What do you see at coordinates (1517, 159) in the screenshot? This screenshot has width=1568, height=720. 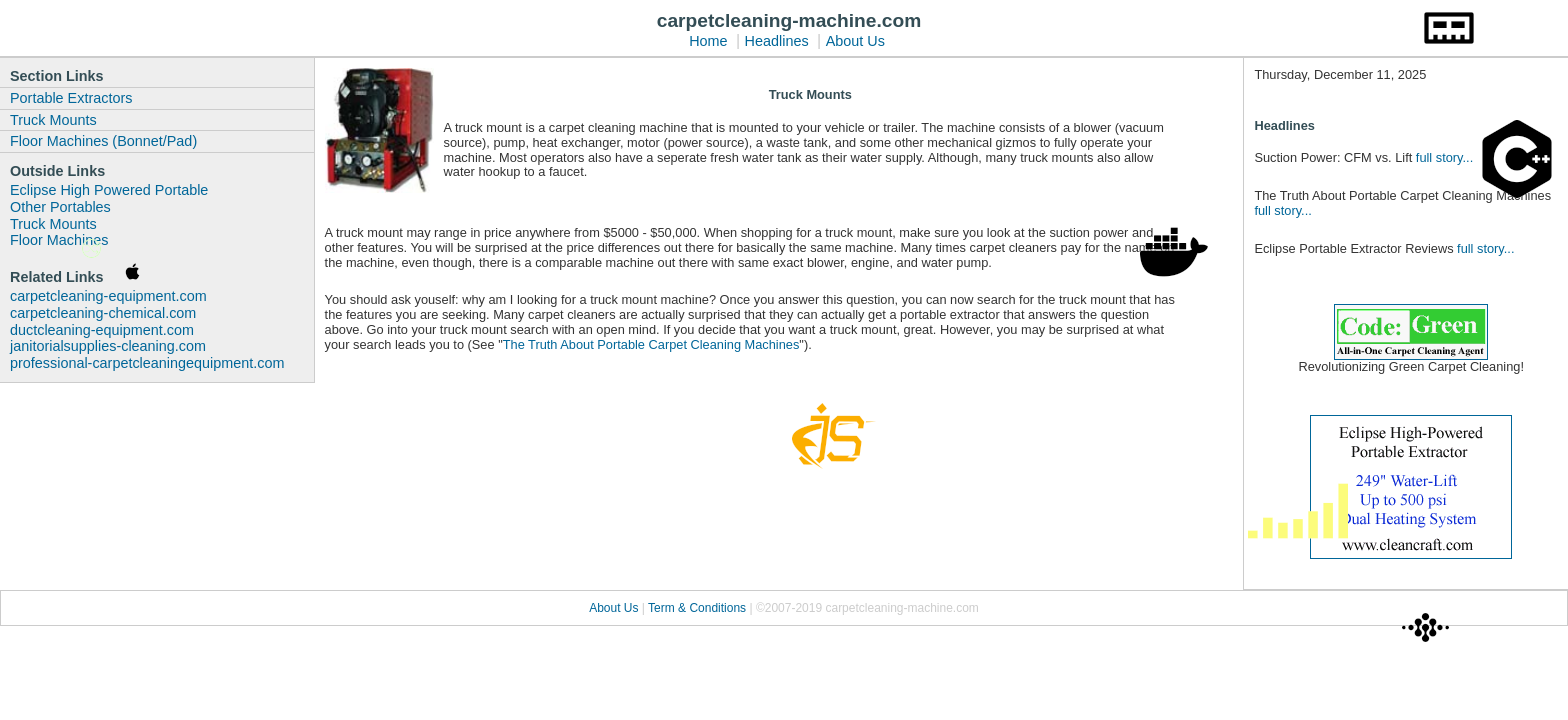 I see `indicates C++ programming language` at bounding box center [1517, 159].